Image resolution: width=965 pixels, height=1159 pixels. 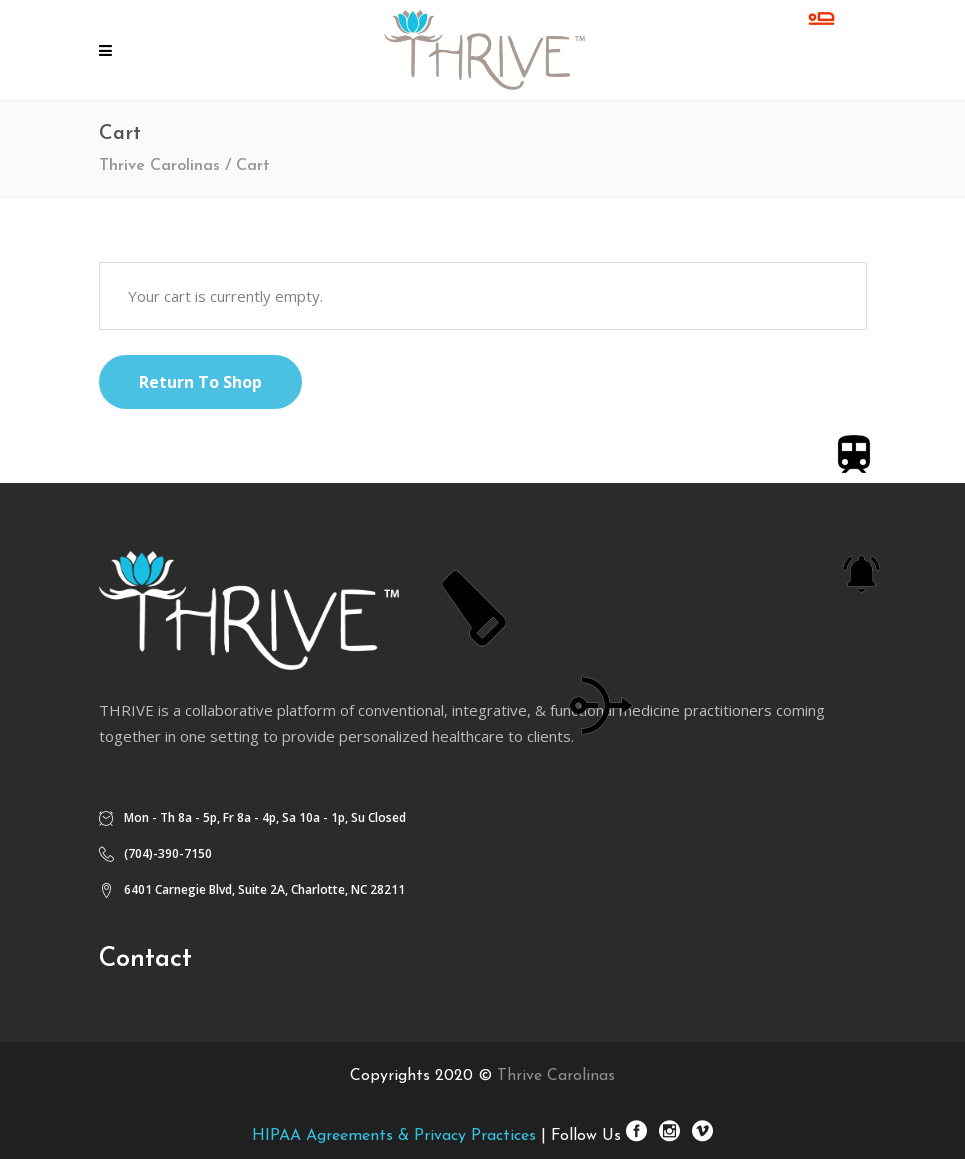 I want to click on view hotel or accommodation options, so click(x=821, y=18).